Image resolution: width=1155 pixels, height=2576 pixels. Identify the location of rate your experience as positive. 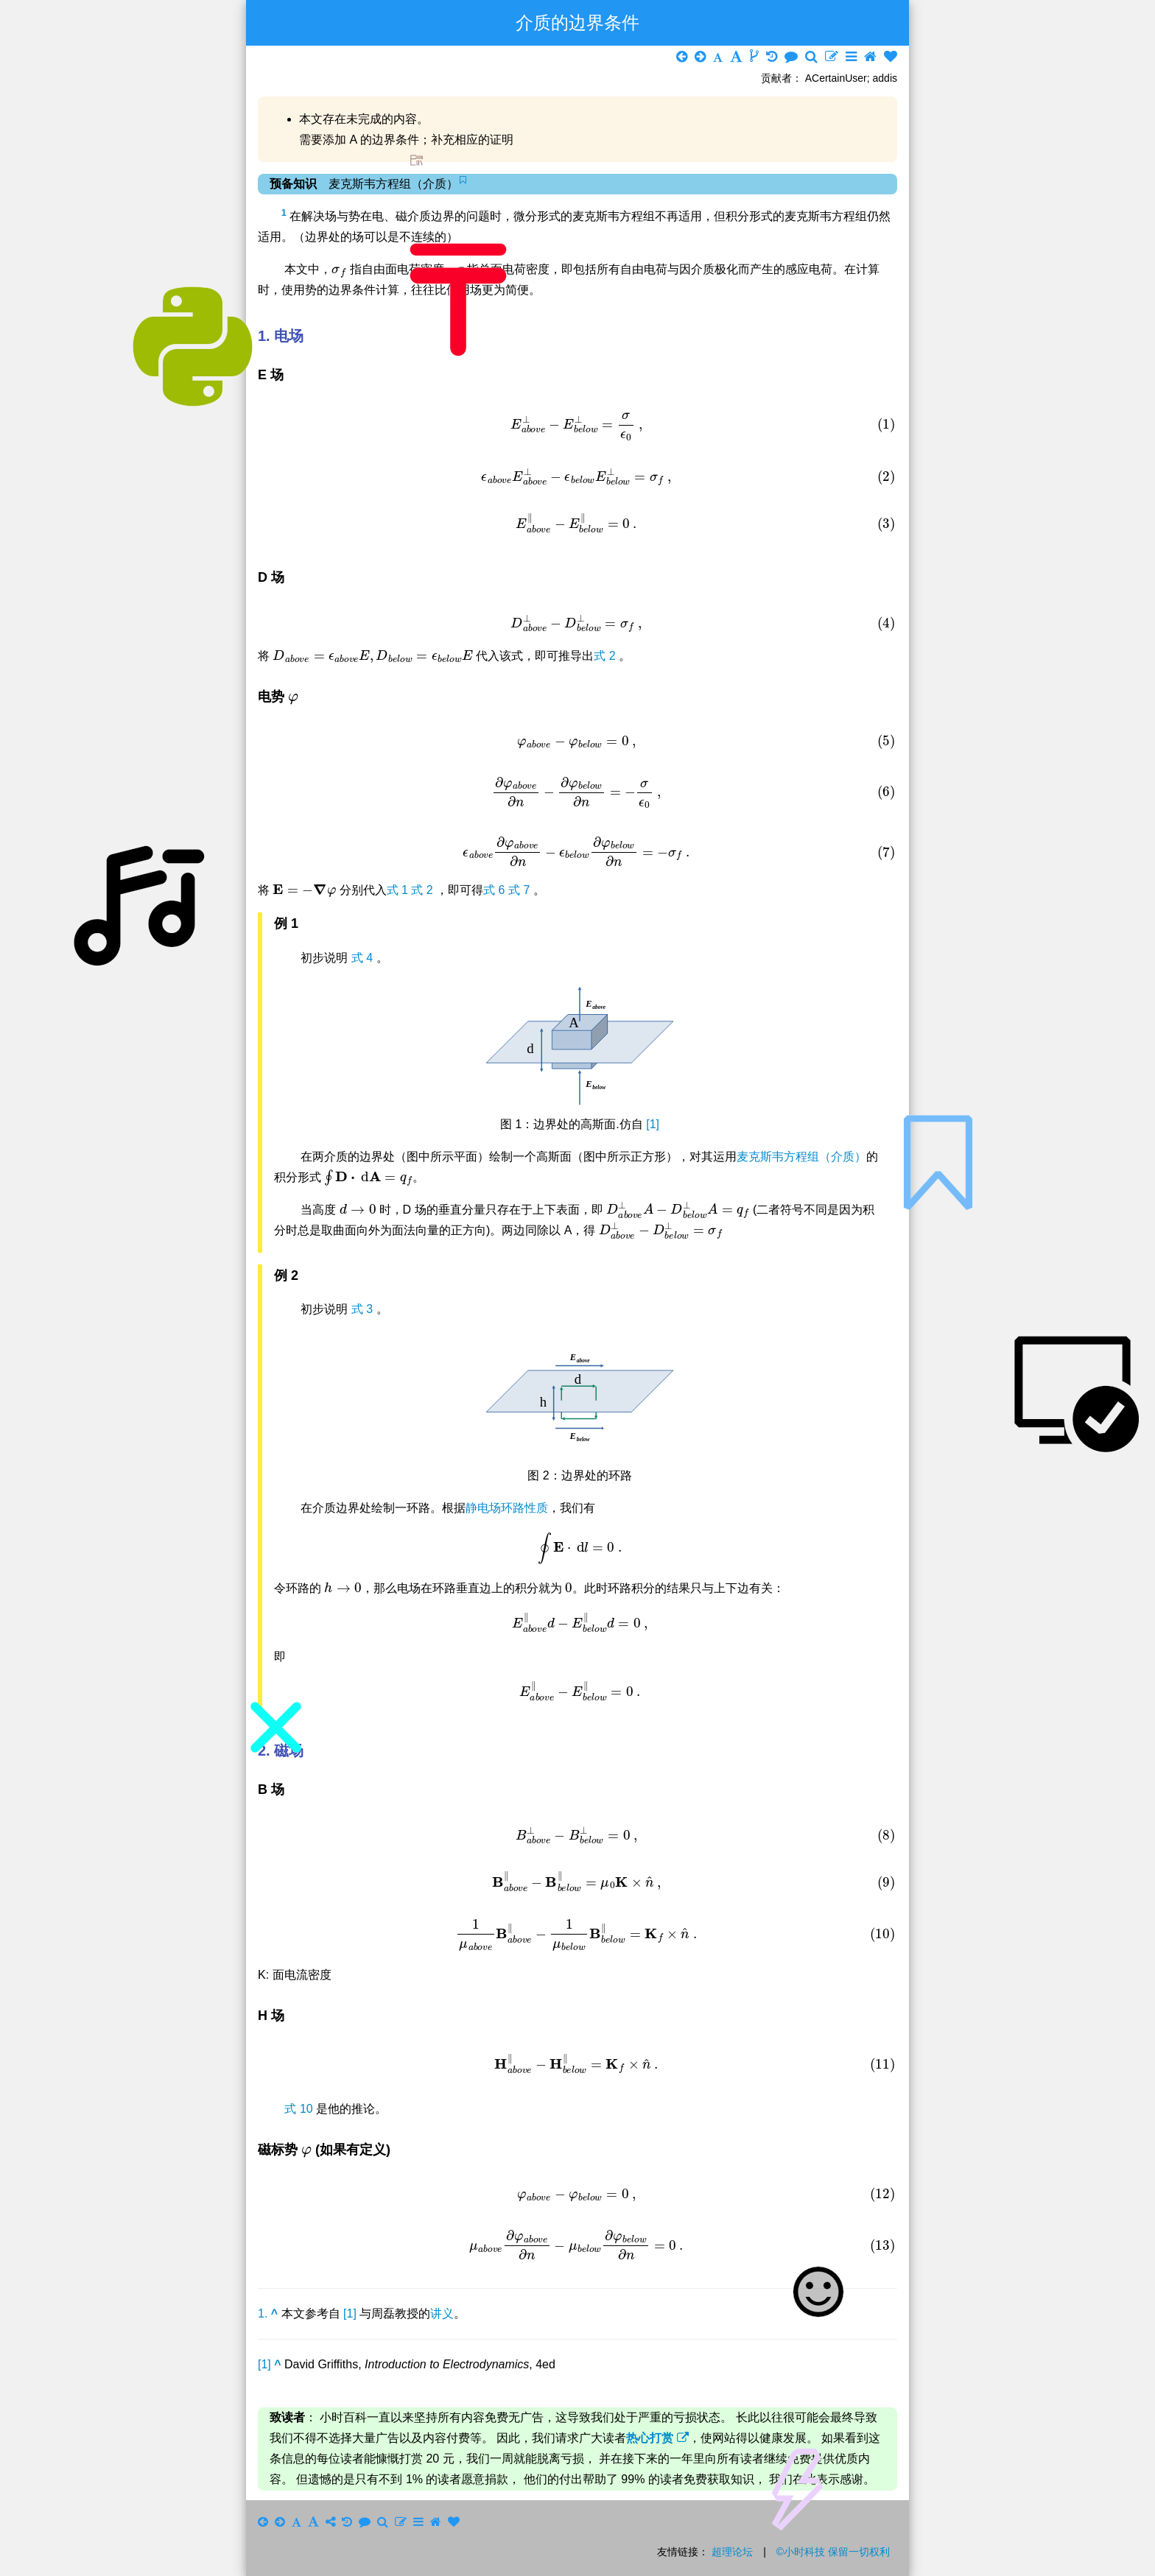
(818, 2292).